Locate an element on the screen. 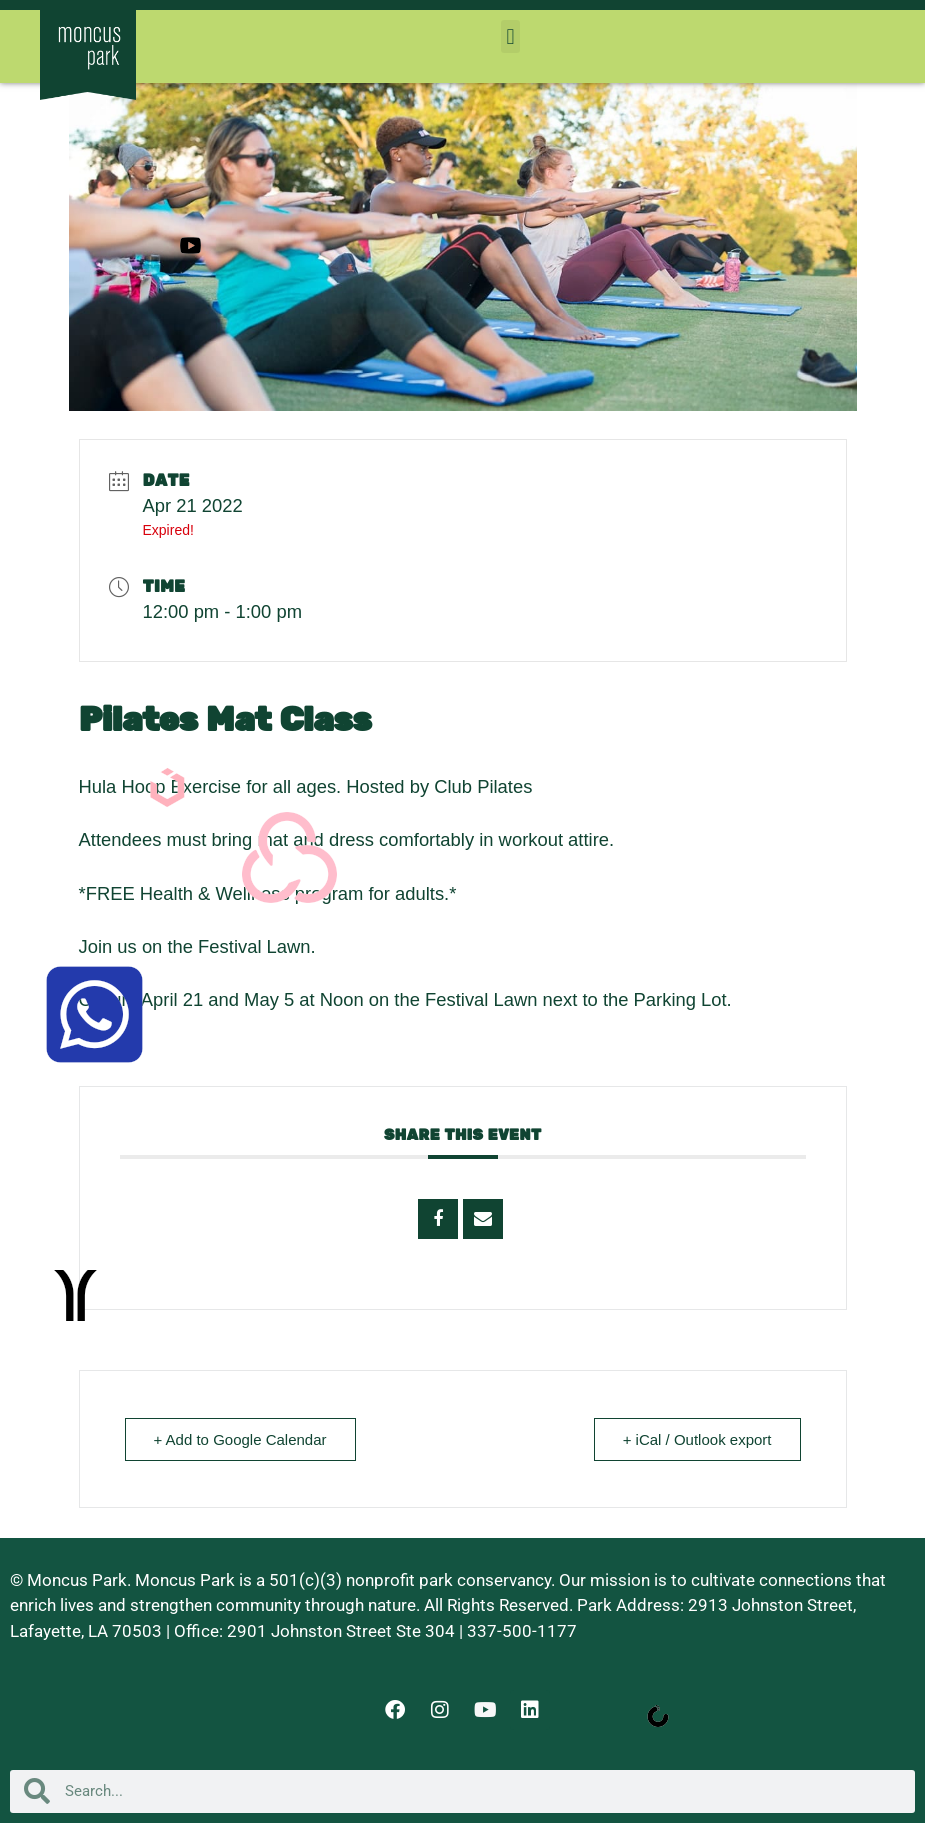 Image resolution: width=925 pixels, height=1823 pixels. countingworks pro app or service logo is located at coordinates (289, 857).